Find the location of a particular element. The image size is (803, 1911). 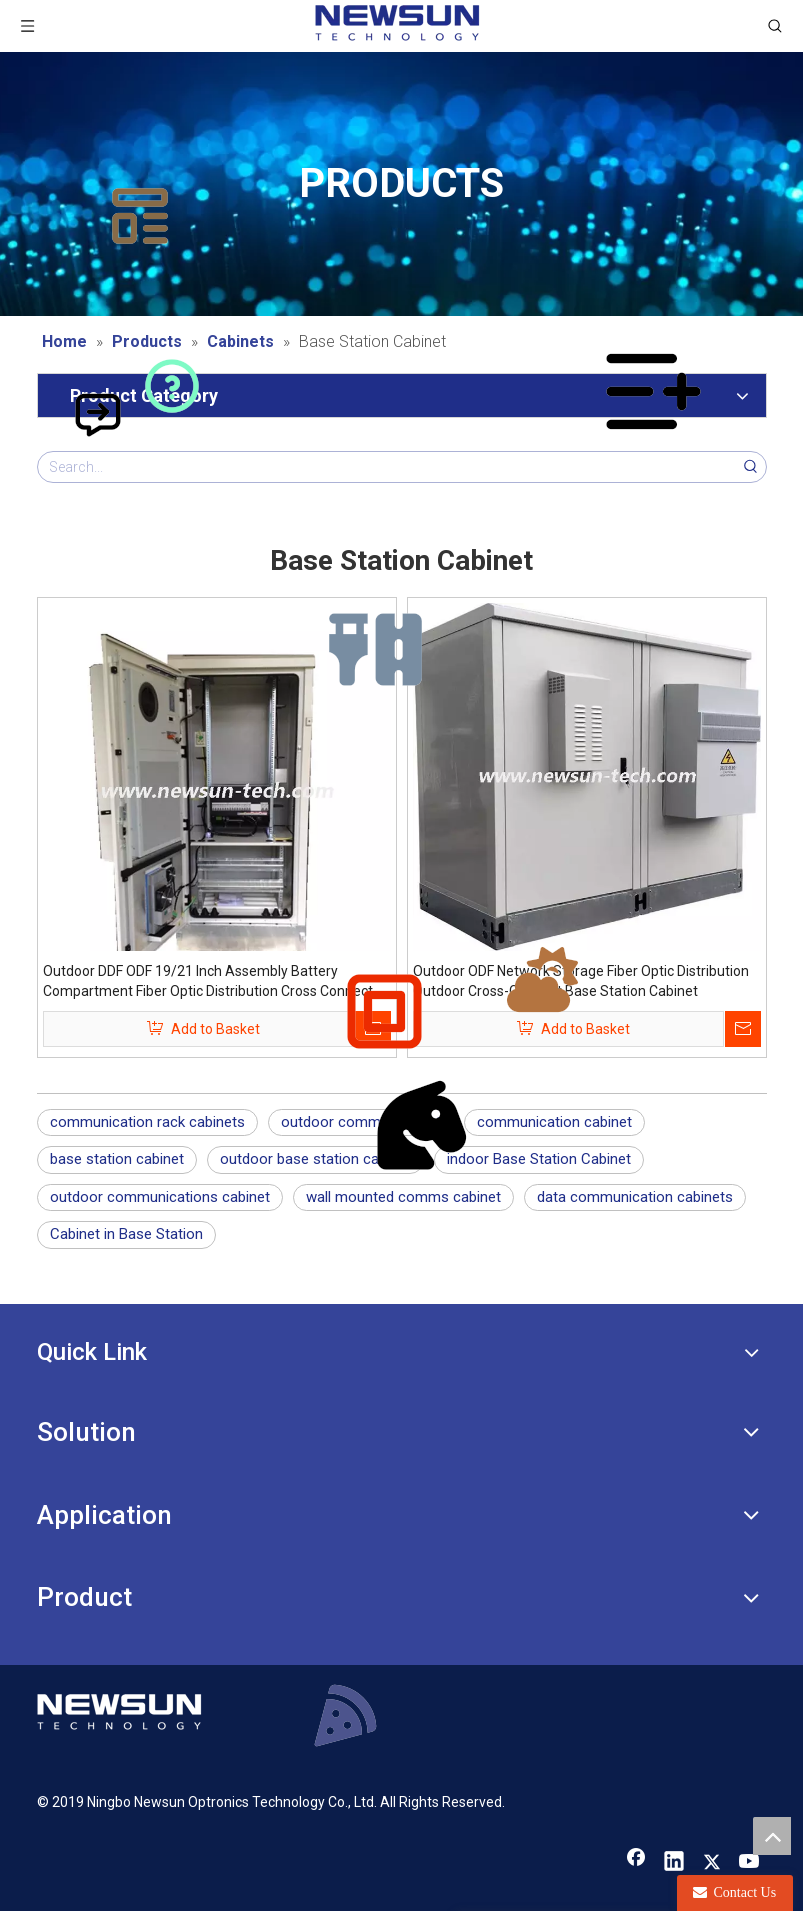

chess game or strategy app is located at coordinates (423, 1124).